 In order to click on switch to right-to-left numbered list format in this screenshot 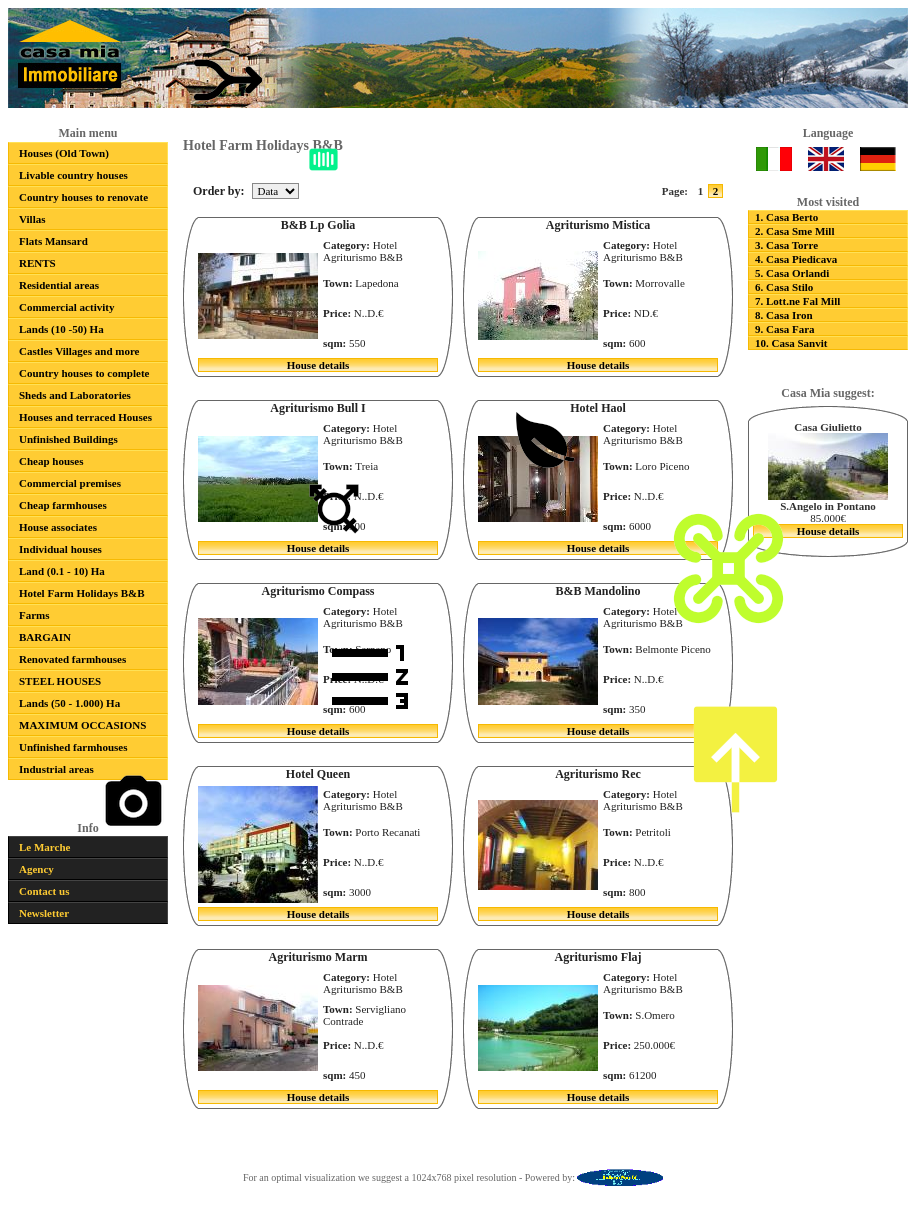, I will do `click(372, 677)`.